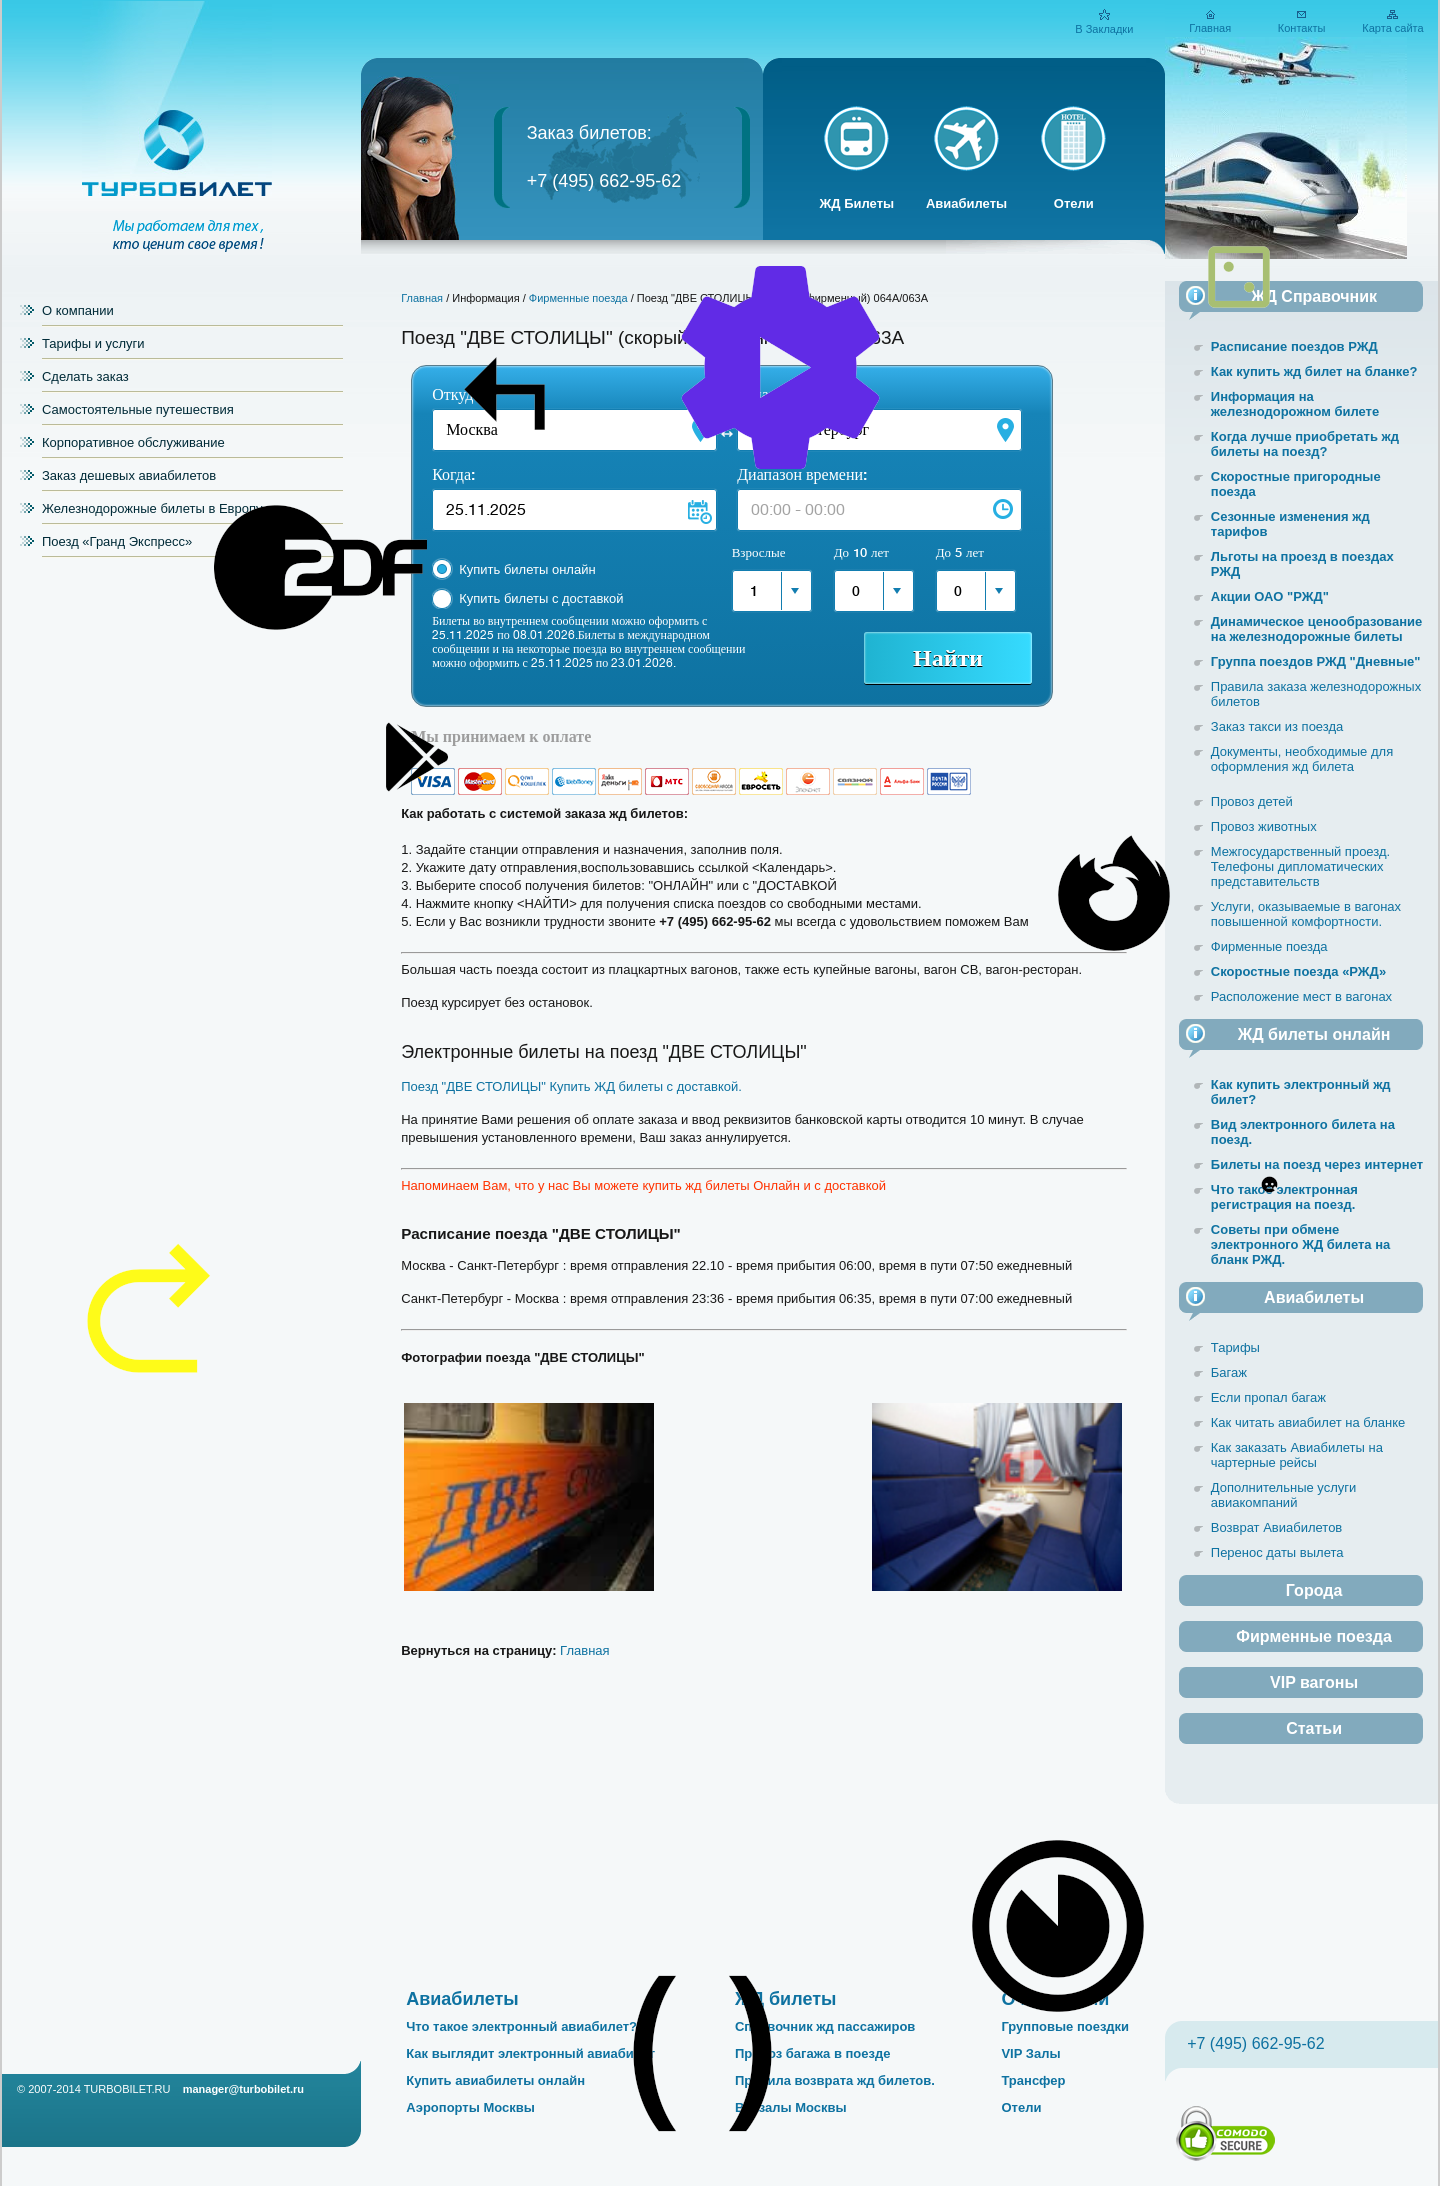 The height and width of the screenshot is (2186, 1440). What do you see at coordinates (702, 2053) in the screenshot?
I see `insert parentheses in code editor` at bounding box center [702, 2053].